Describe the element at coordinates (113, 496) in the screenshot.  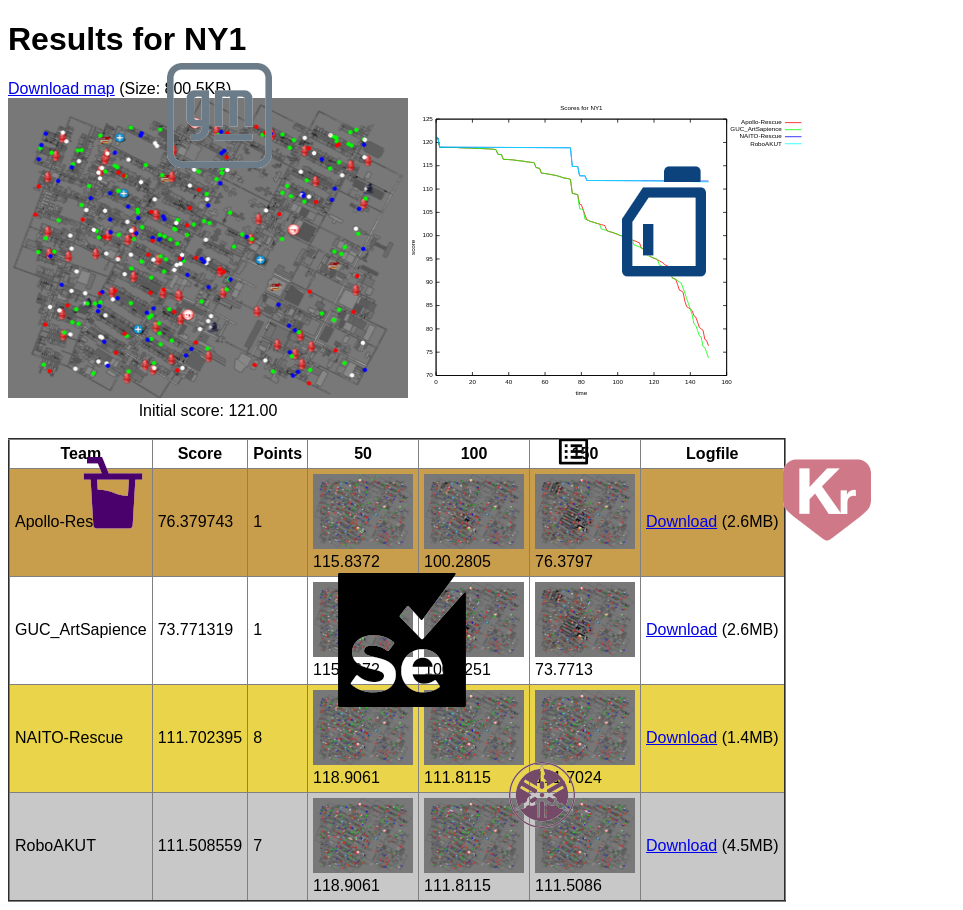
I see `view food and drink options` at that location.